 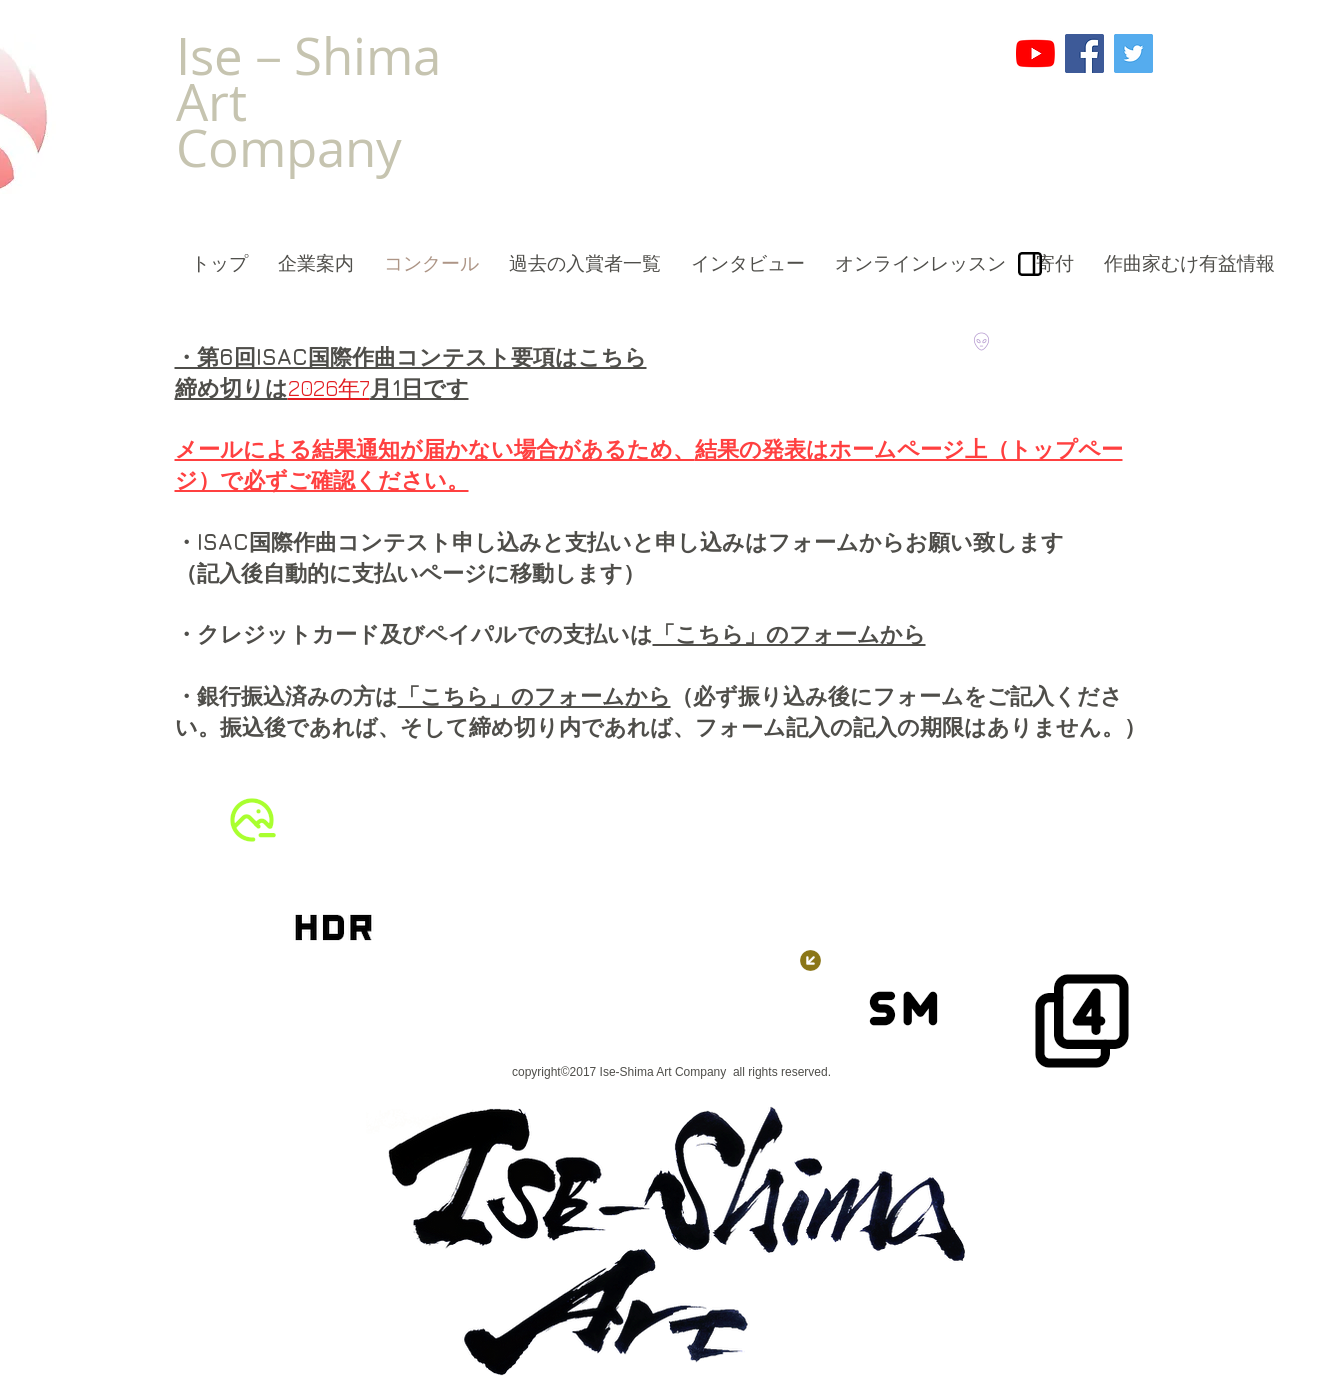 What do you see at coordinates (903, 1008) in the screenshot?
I see `indicates a service mark designation` at bounding box center [903, 1008].